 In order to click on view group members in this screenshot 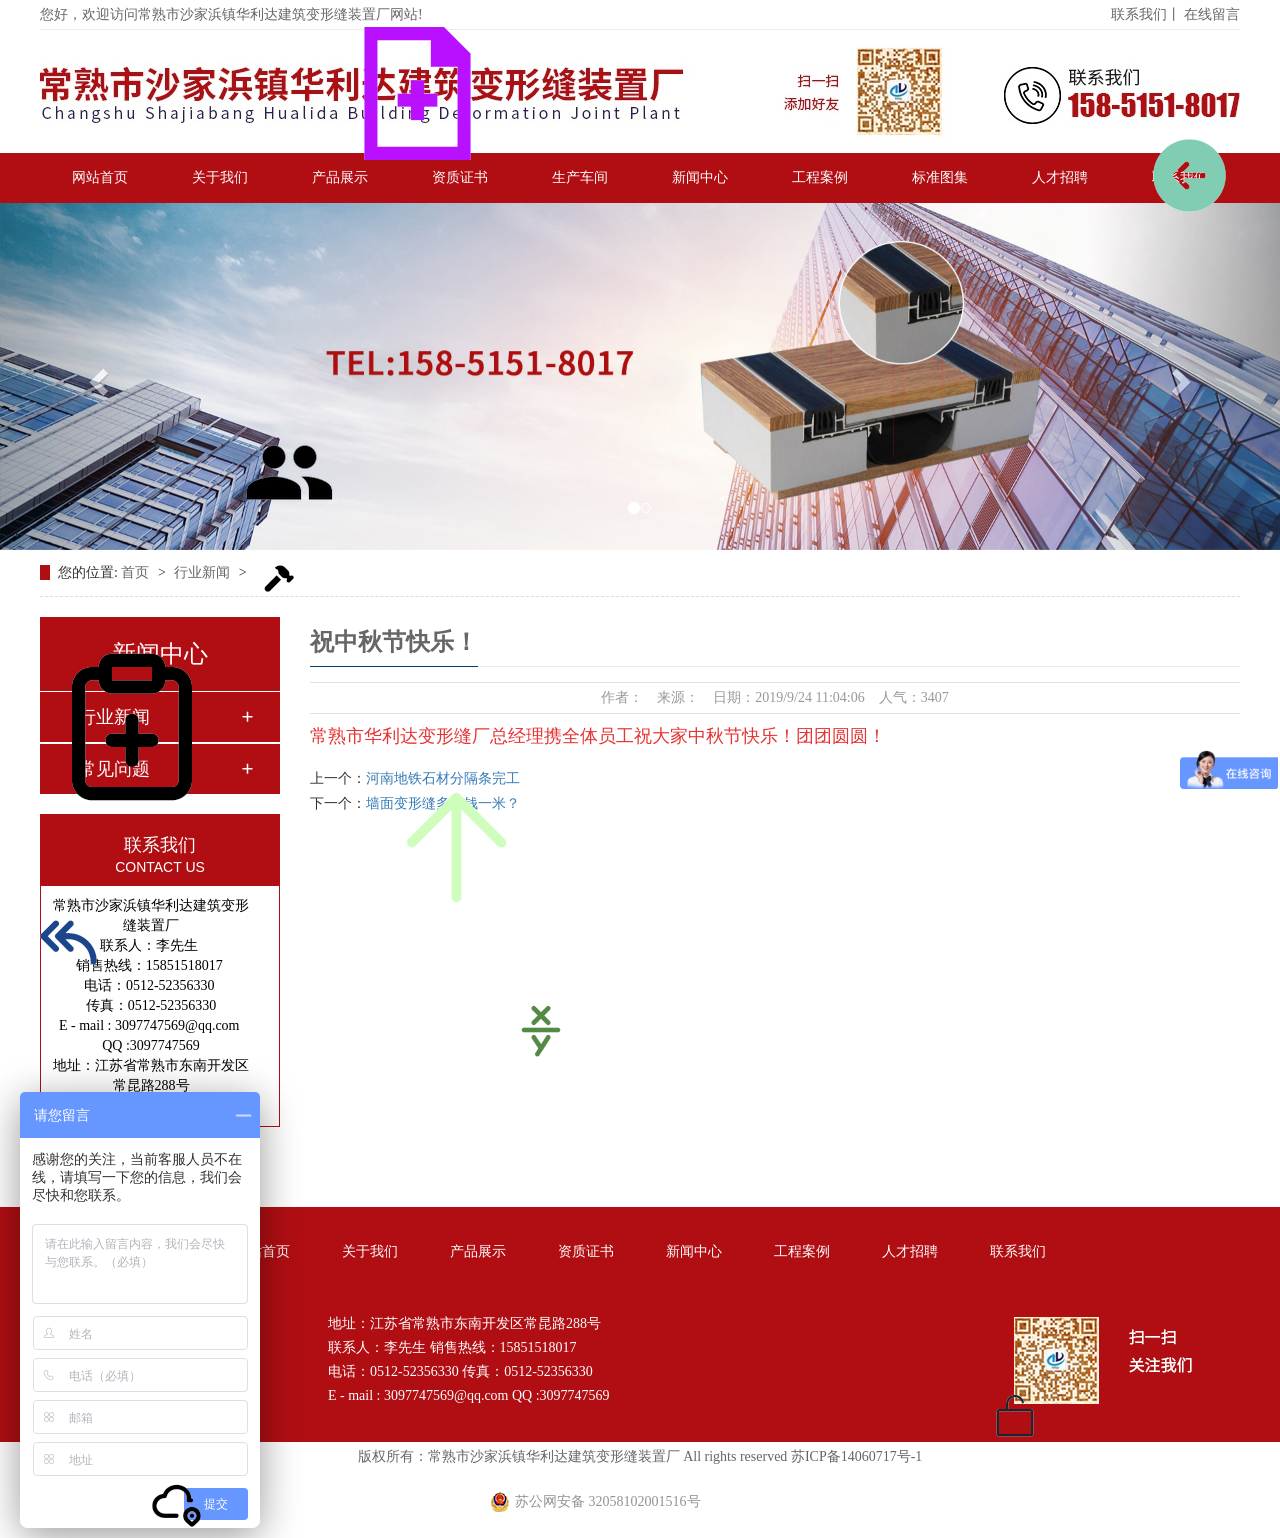, I will do `click(289, 472)`.